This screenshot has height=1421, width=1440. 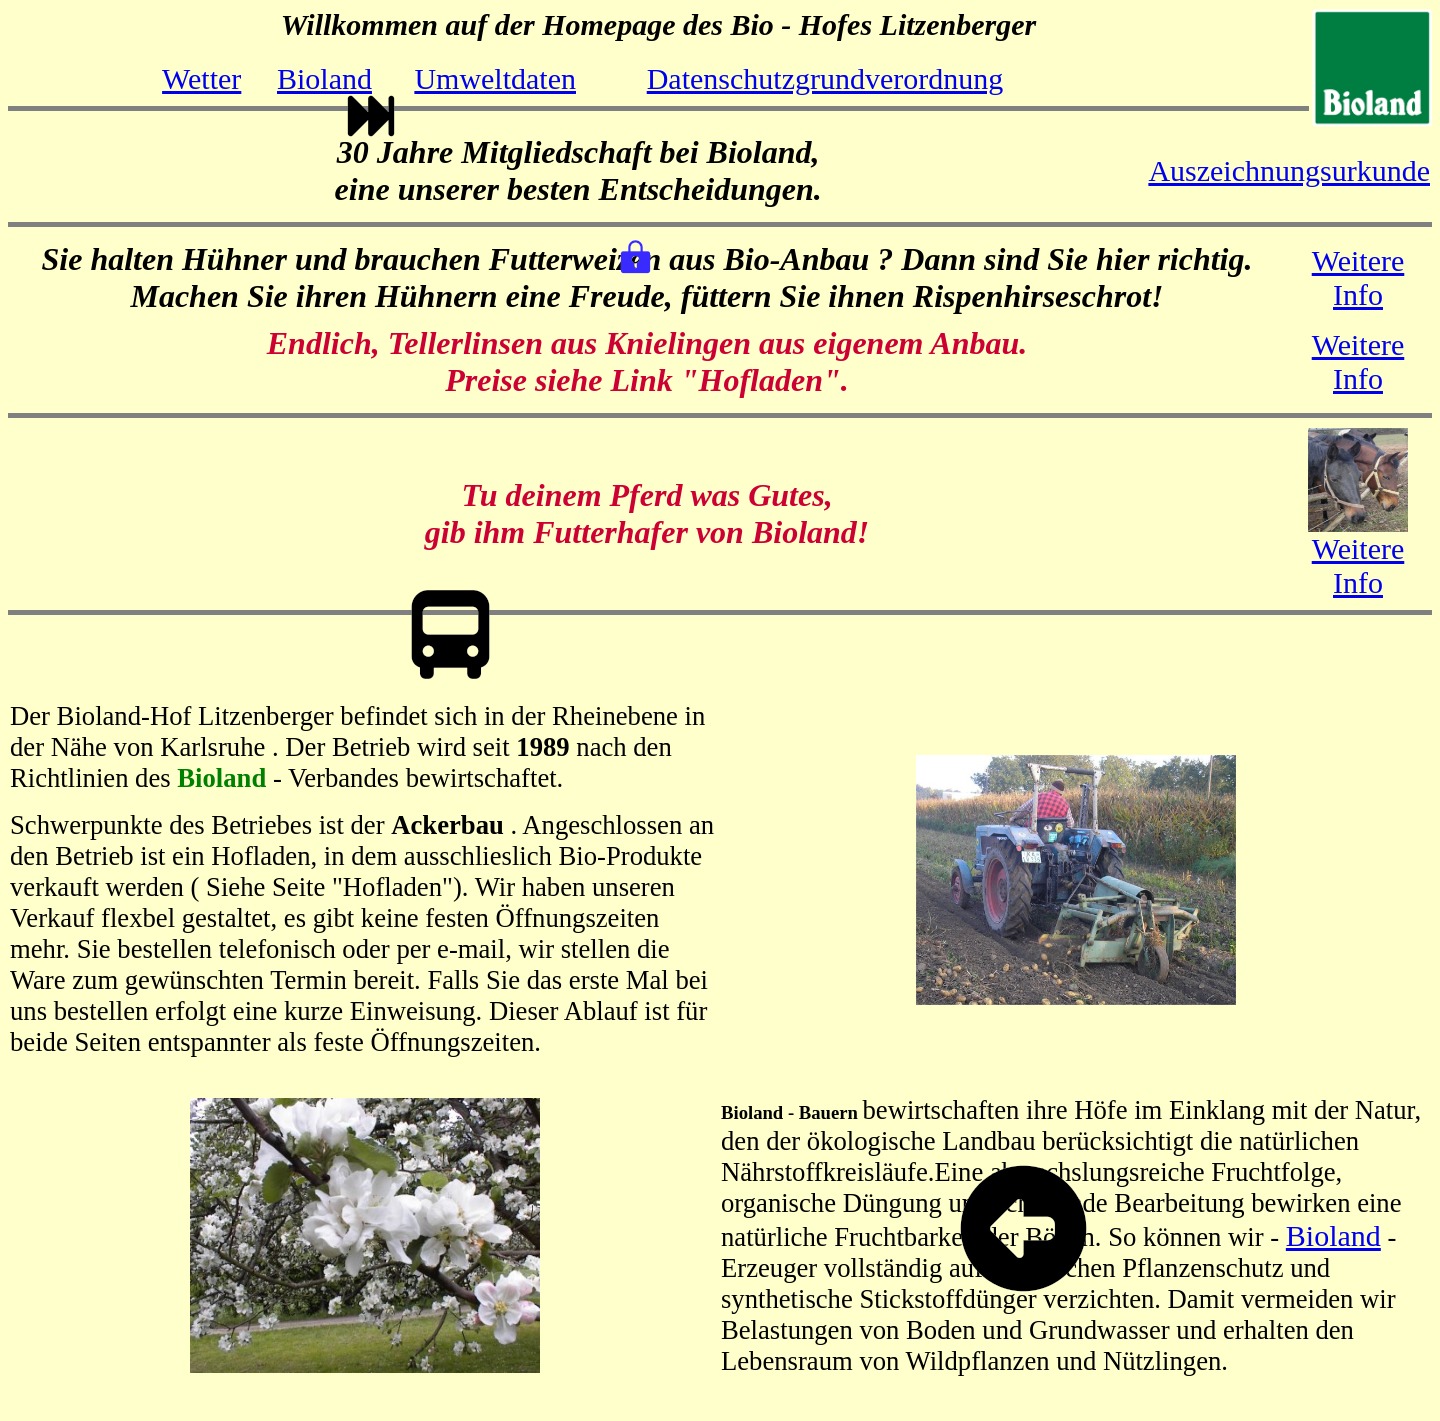 I want to click on go back to the previous screen, so click(x=1023, y=1228).